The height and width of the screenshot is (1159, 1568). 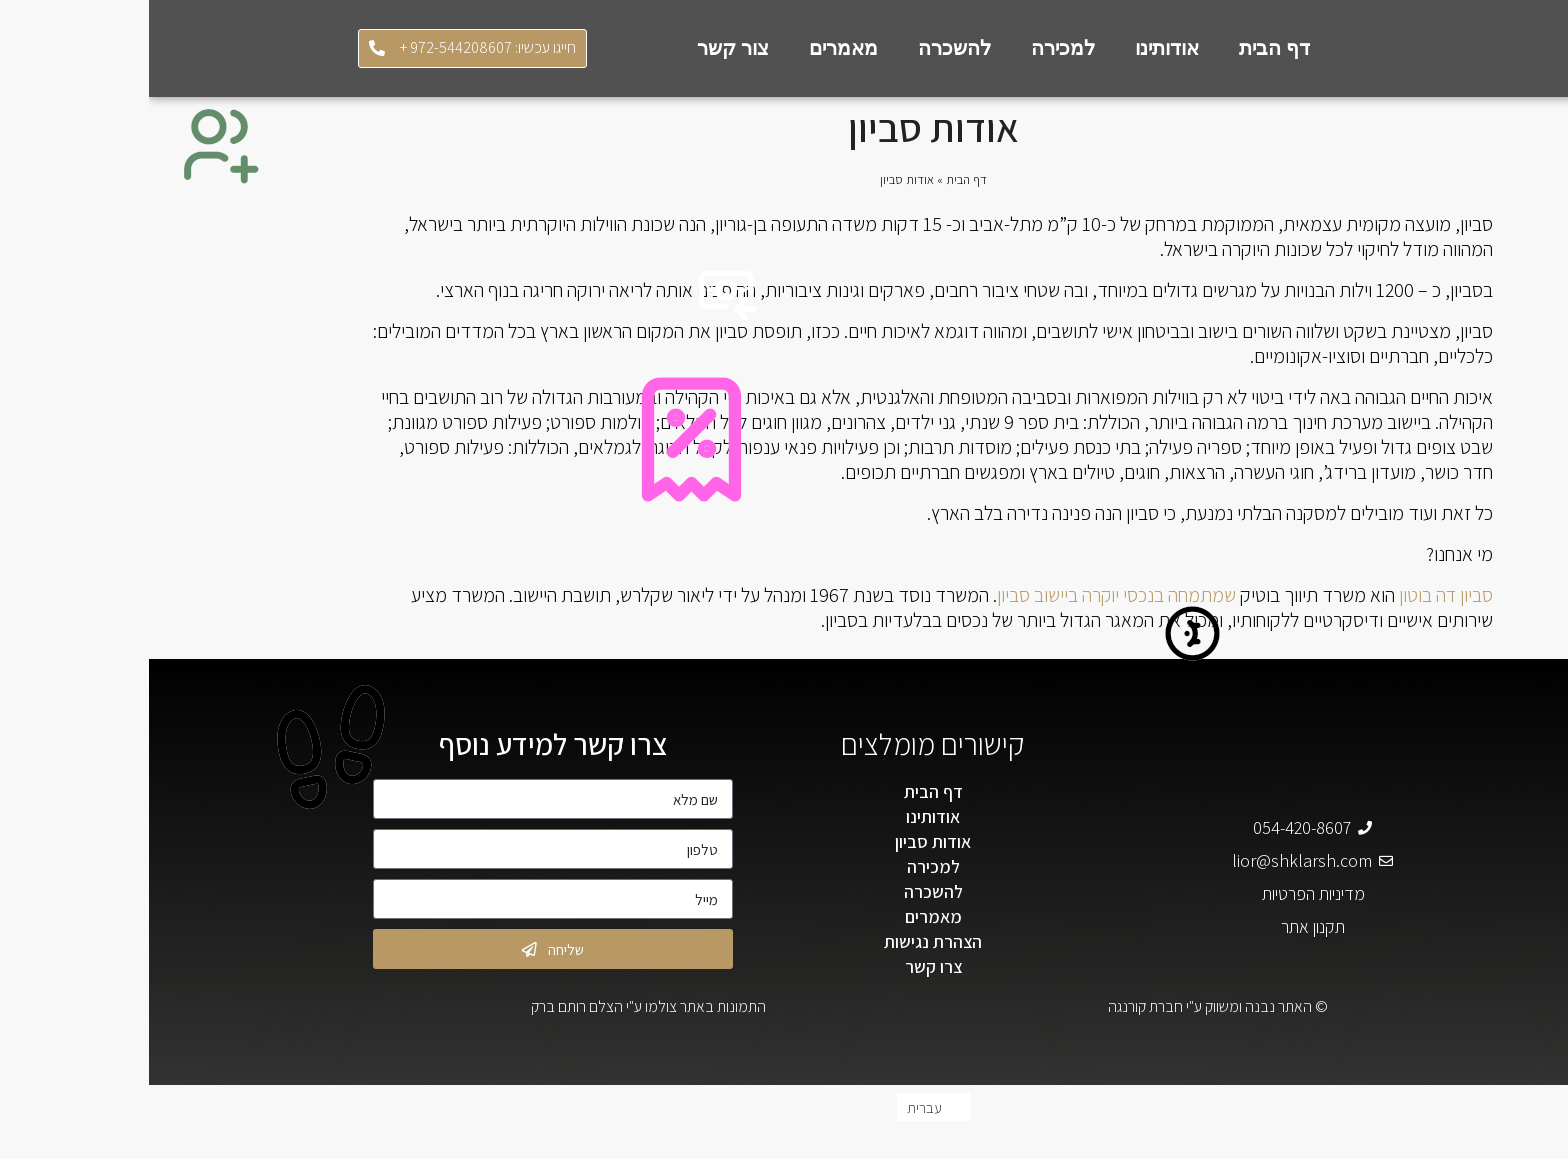 What do you see at coordinates (691, 439) in the screenshot?
I see `view tax receipt or invoice` at bounding box center [691, 439].